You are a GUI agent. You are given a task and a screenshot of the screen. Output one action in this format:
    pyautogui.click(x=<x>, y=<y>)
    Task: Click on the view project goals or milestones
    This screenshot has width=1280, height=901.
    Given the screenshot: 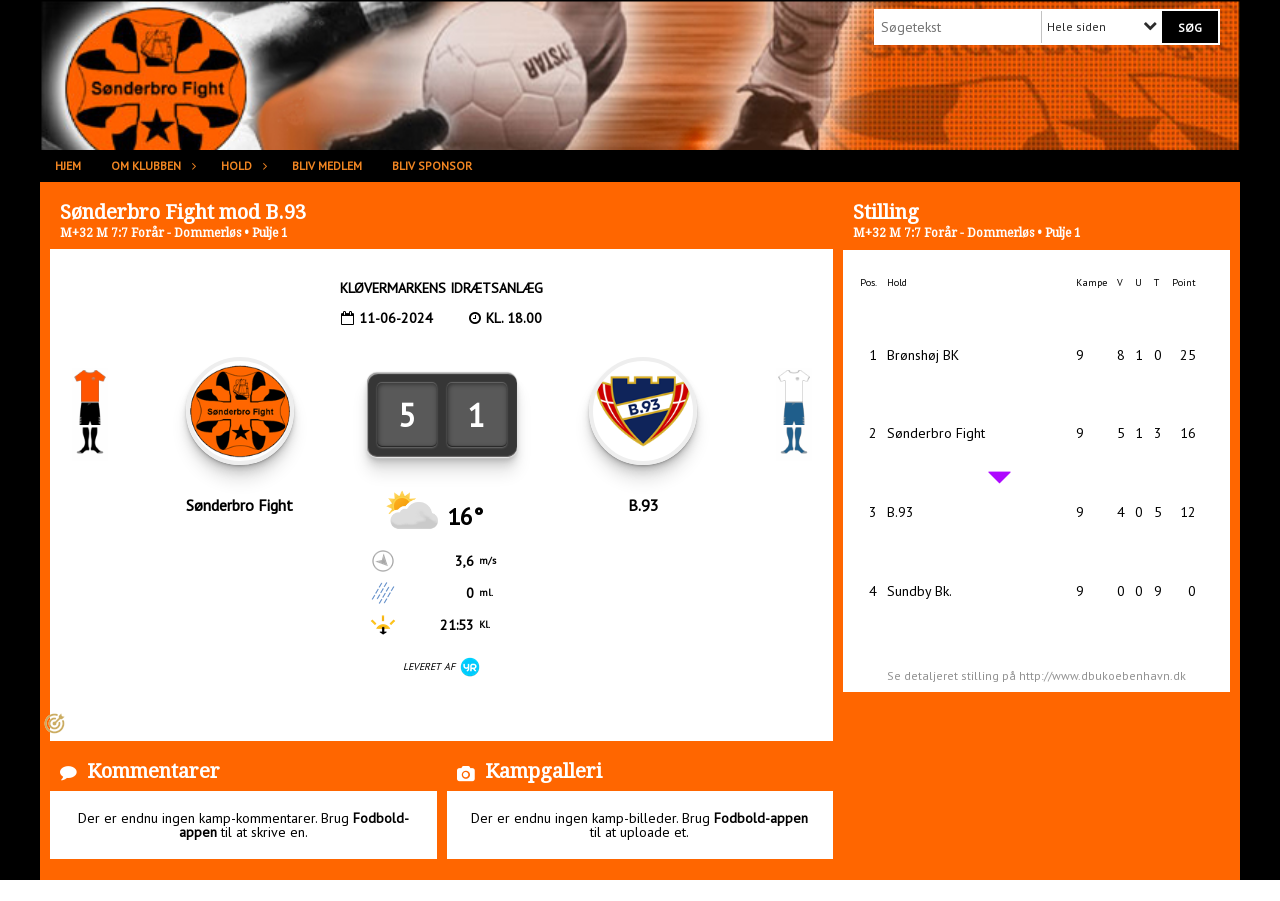 What is the action you would take?
    pyautogui.click(x=54, y=723)
    